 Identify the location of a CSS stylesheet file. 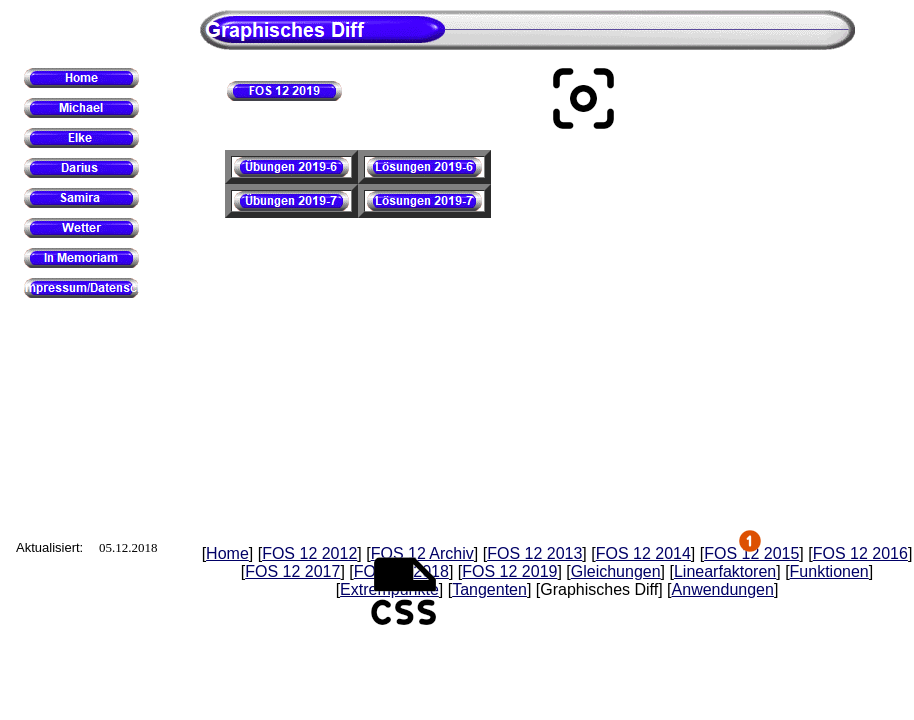
(405, 594).